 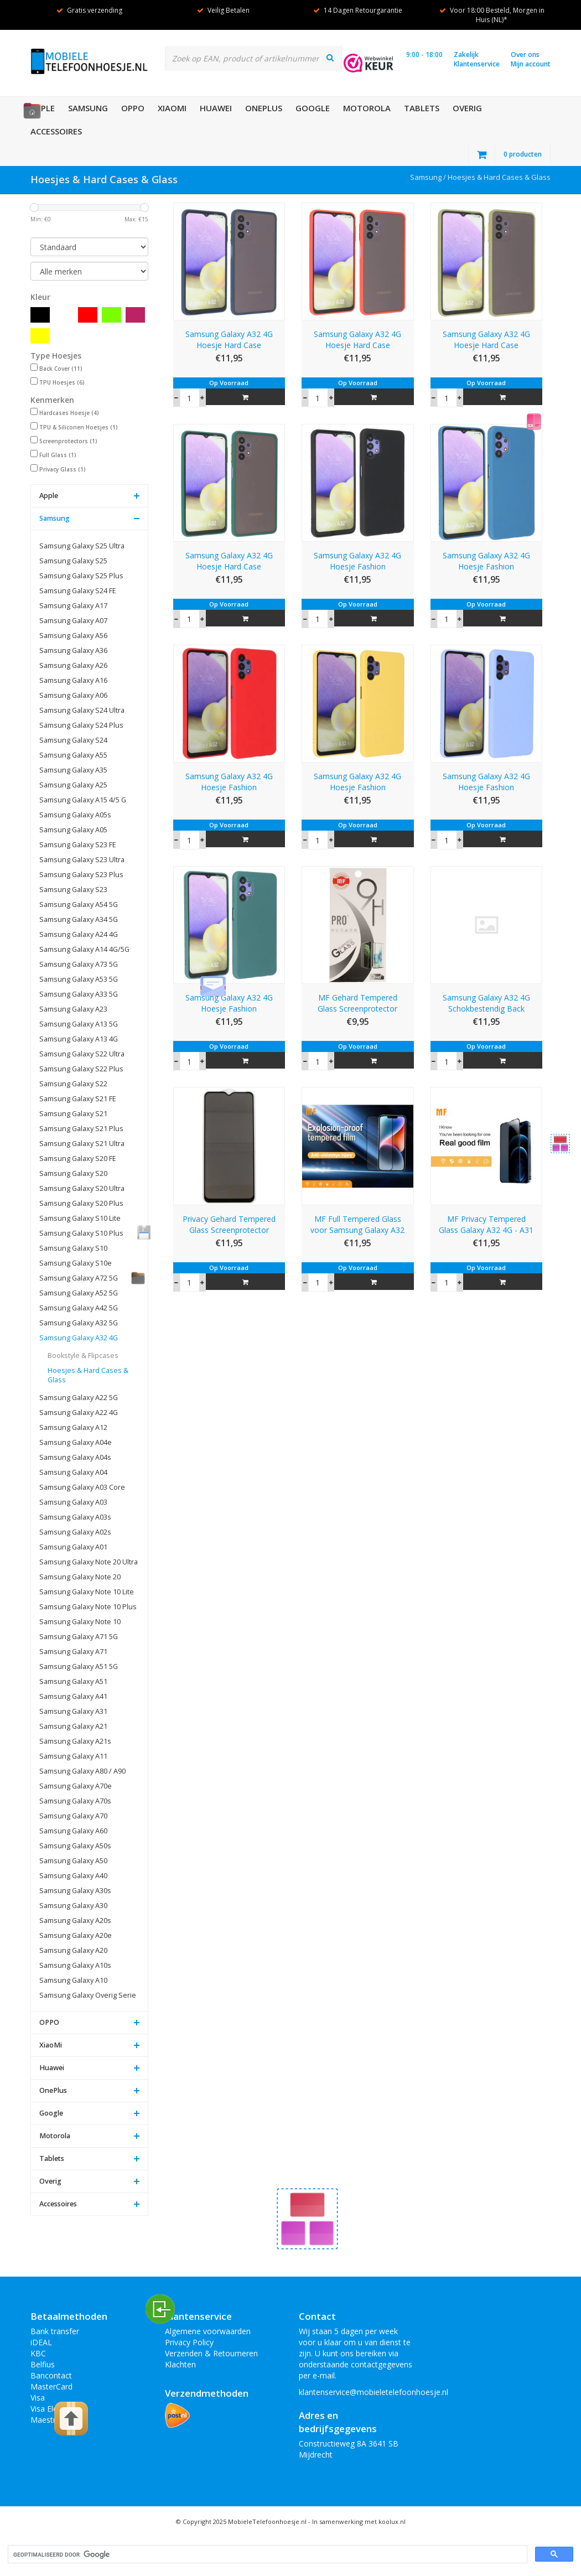 What do you see at coordinates (144, 1232) in the screenshot?
I see `magneto-optical disk drive or storage device` at bounding box center [144, 1232].